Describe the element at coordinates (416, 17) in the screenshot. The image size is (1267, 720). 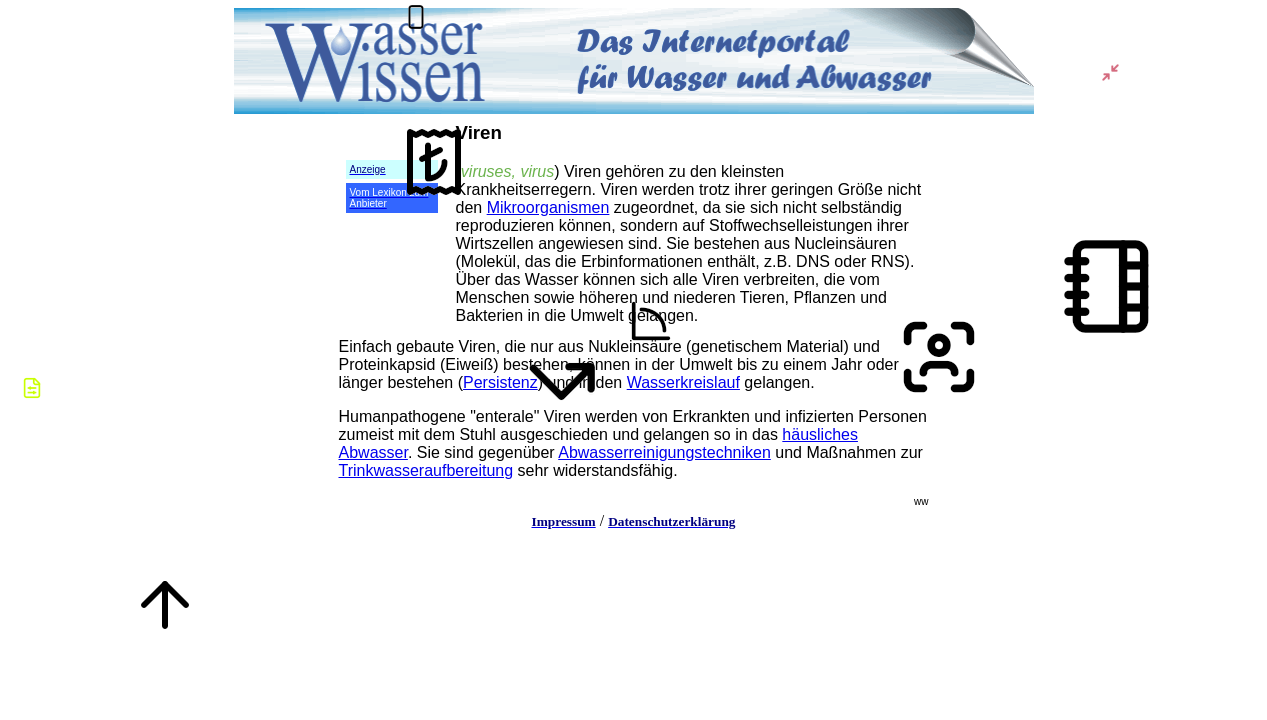
I see `represents a mobile device or smartphone` at that location.